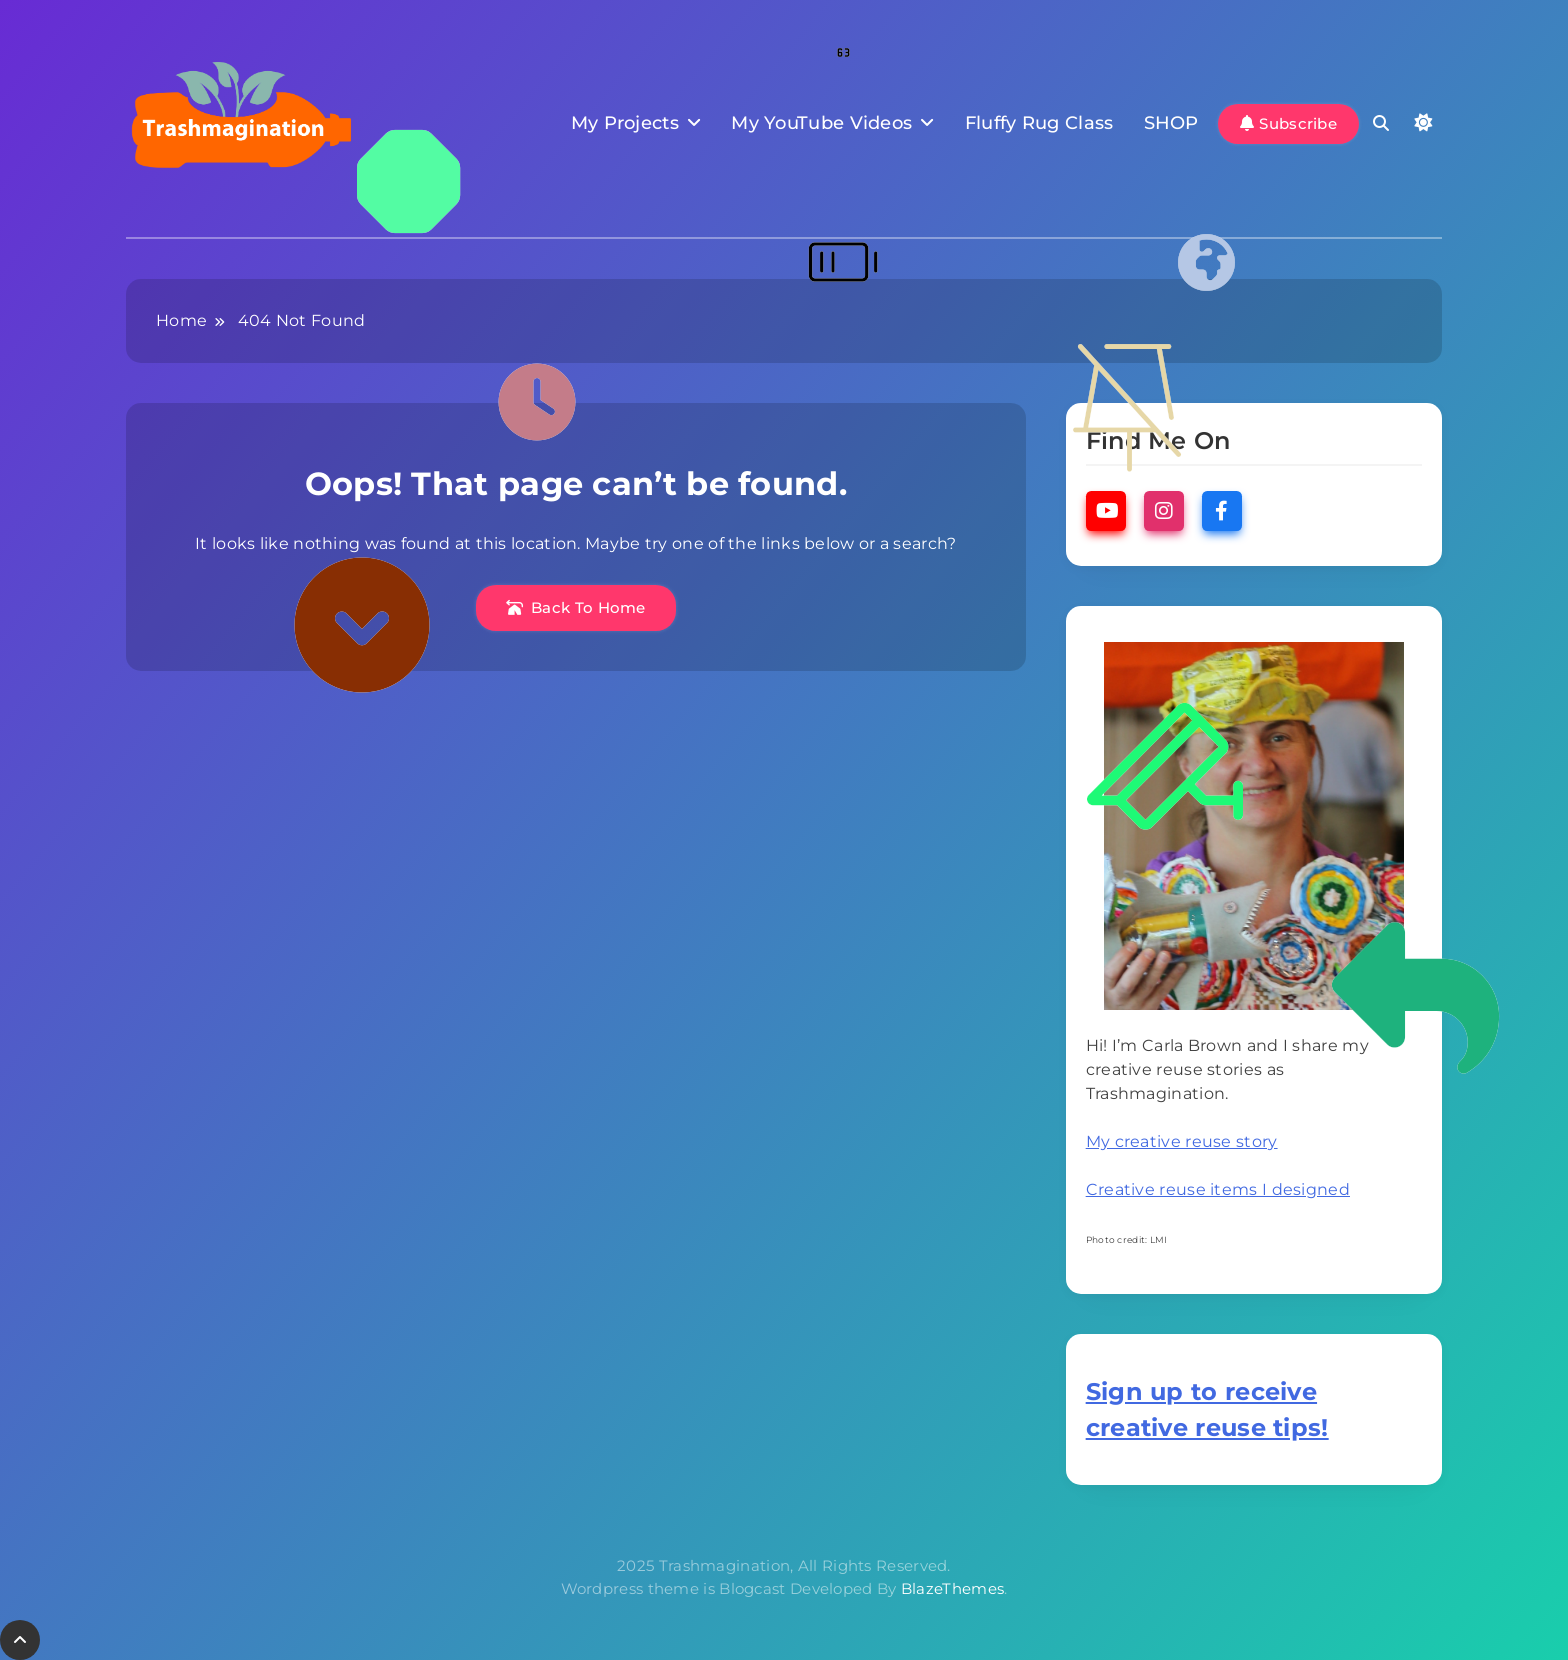 Image resolution: width=1568 pixels, height=1660 pixels. Describe the element at coordinates (843, 52) in the screenshot. I see `displays the number 63 as a label or identifier` at that location.